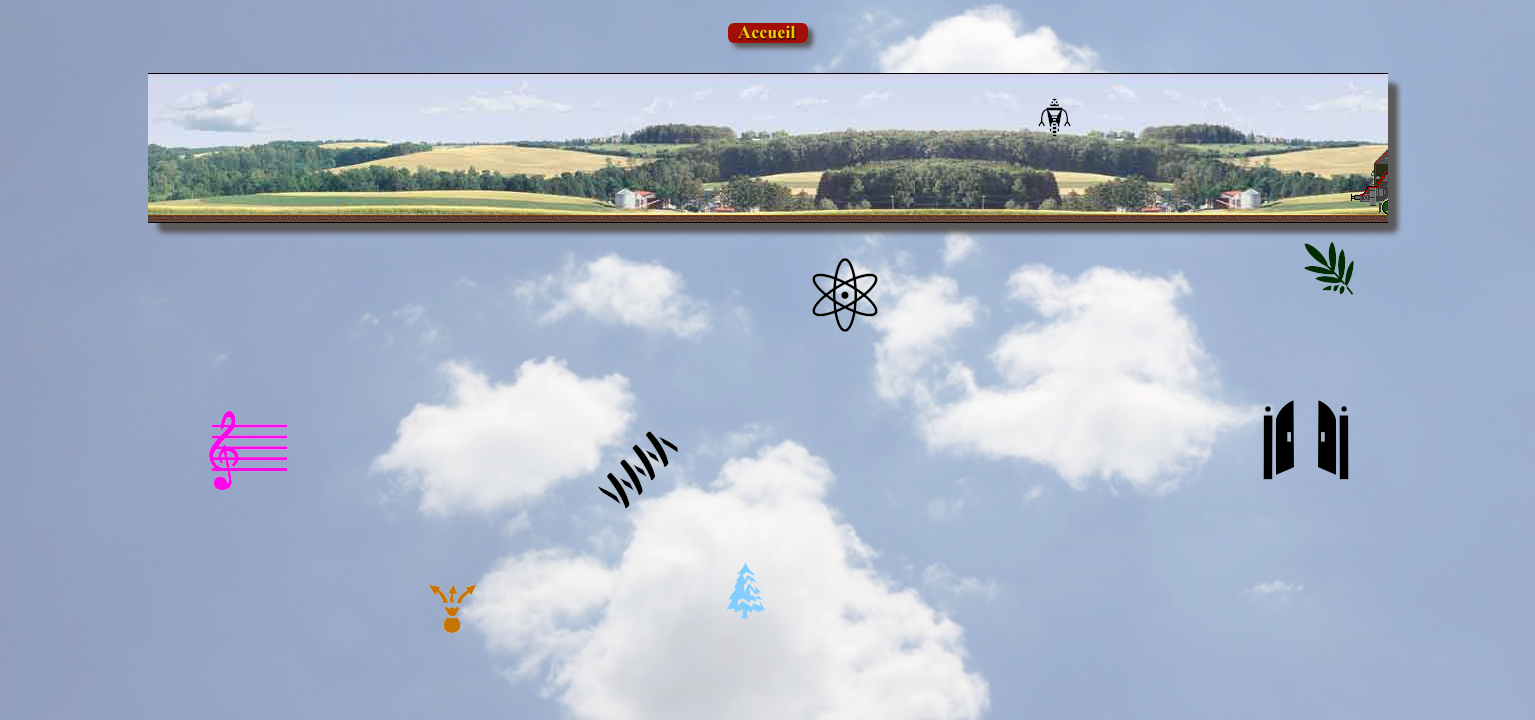  I want to click on access science or physics-related content, so click(845, 295).